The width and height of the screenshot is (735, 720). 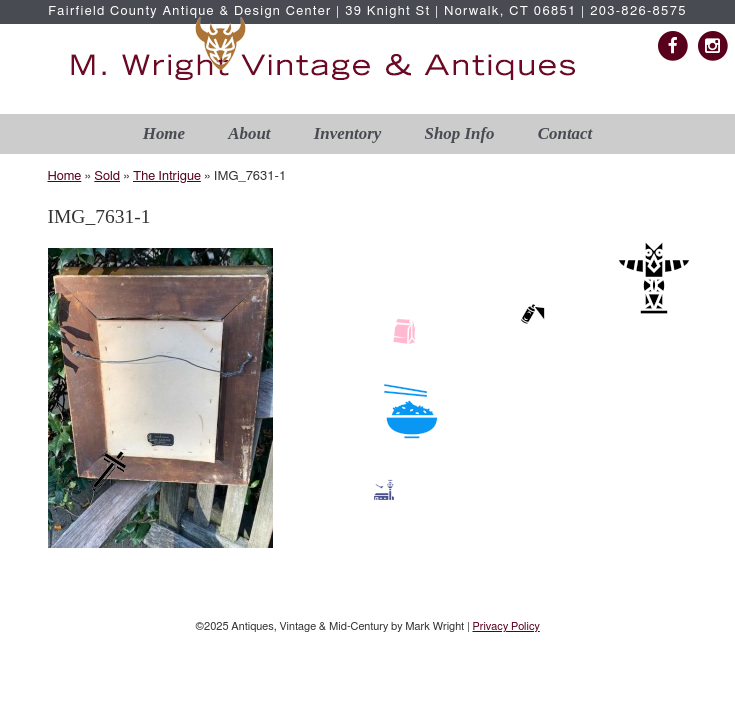 What do you see at coordinates (220, 43) in the screenshot?
I see `select a villain or antagonist character` at bounding box center [220, 43].